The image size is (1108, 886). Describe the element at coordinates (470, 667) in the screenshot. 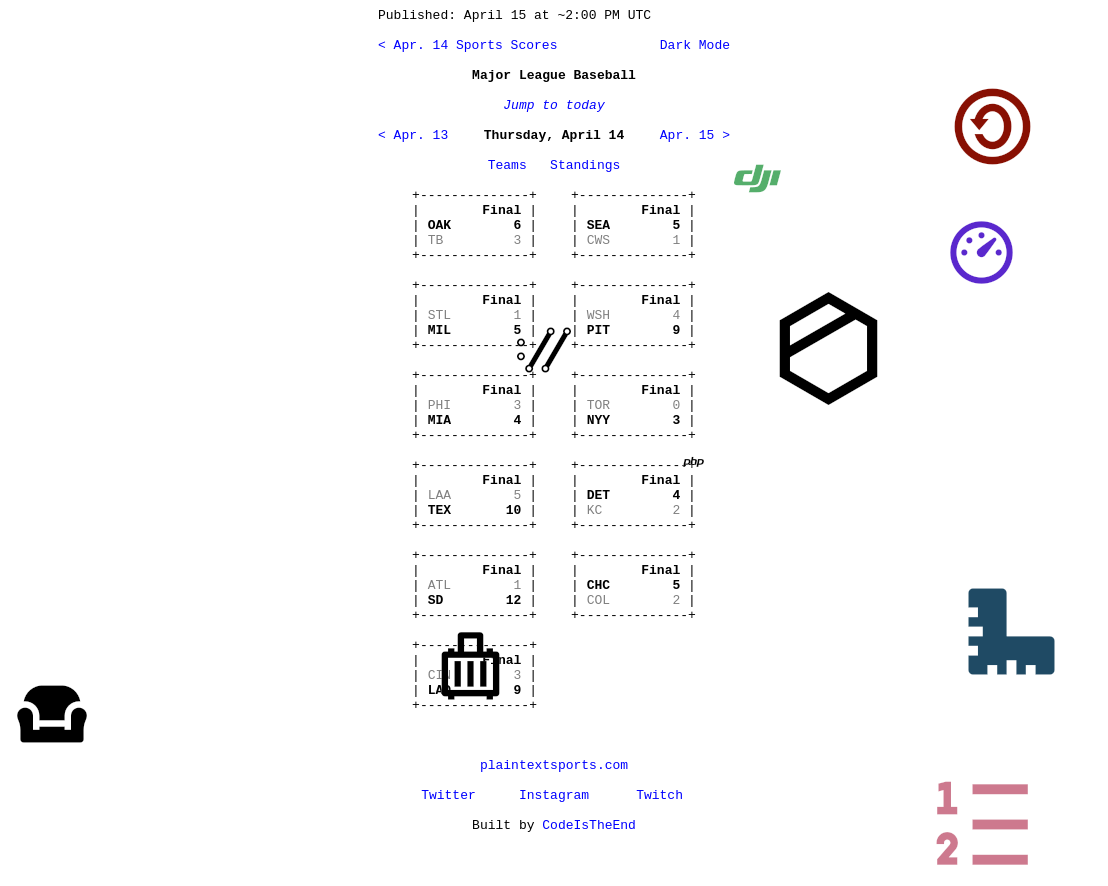

I see `access travel or trip planning features` at that location.